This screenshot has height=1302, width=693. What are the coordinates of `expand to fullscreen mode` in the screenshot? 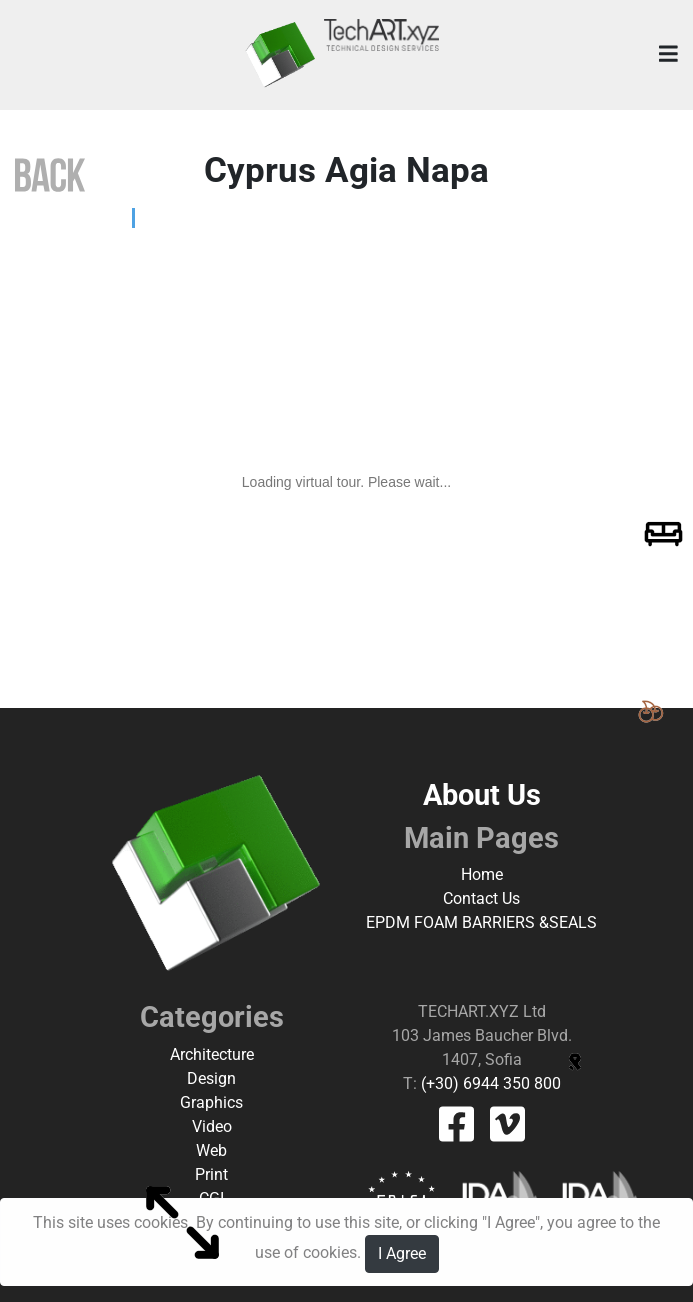 It's located at (182, 1222).